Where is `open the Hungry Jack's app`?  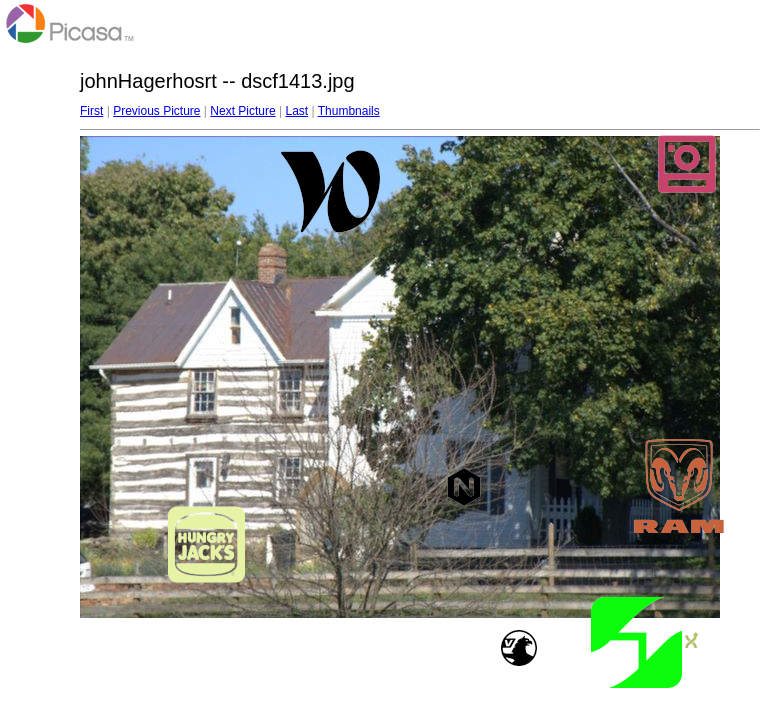
open the Hungry Jack's app is located at coordinates (206, 544).